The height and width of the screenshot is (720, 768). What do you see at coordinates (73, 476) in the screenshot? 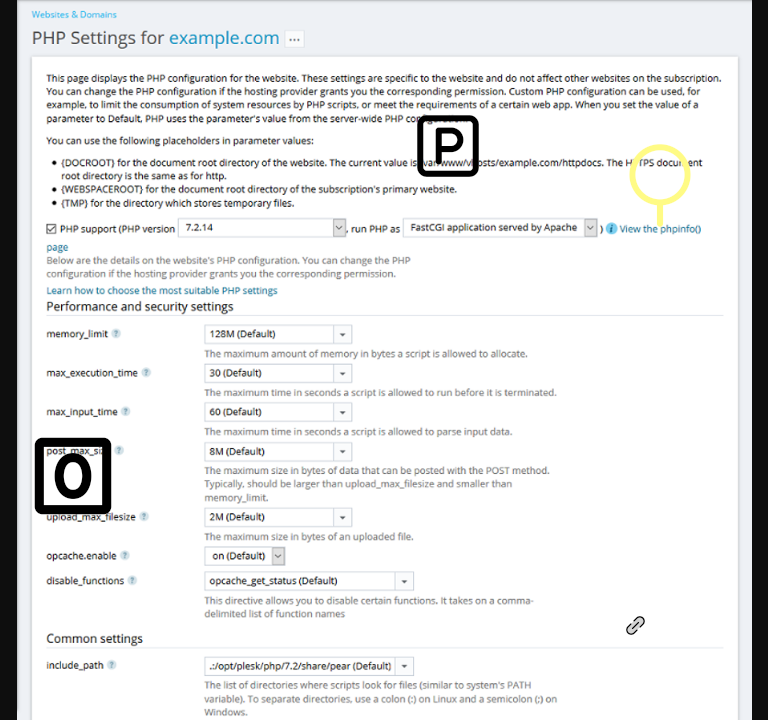
I see `indicates zero items or count` at bounding box center [73, 476].